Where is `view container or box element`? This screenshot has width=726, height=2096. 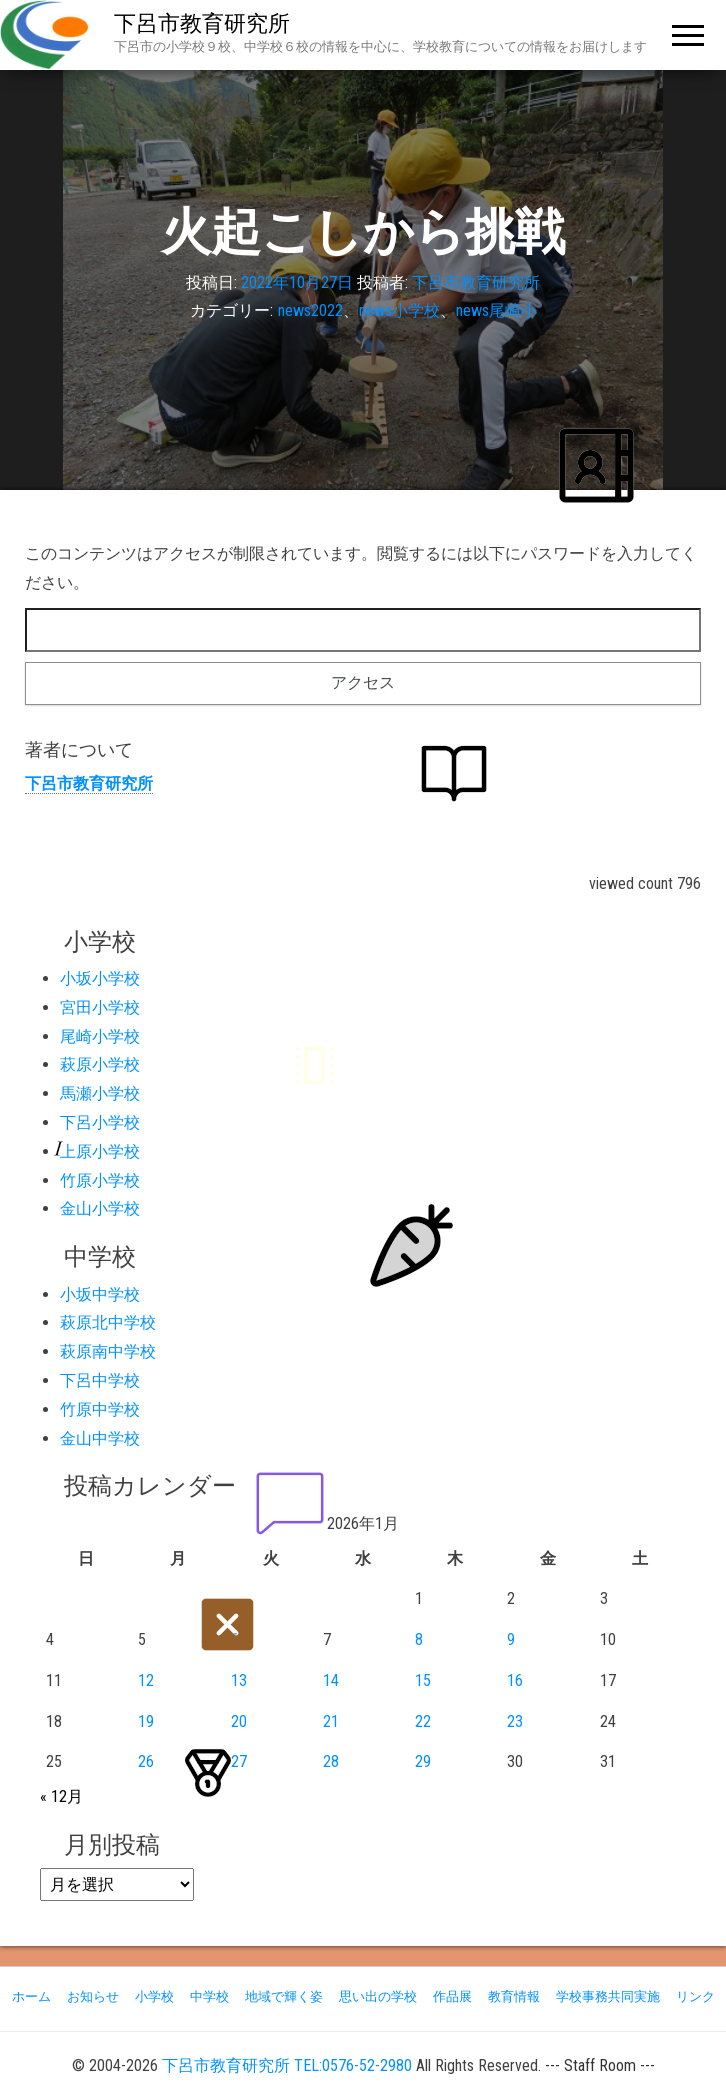
view container or box element is located at coordinates (314, 1065).